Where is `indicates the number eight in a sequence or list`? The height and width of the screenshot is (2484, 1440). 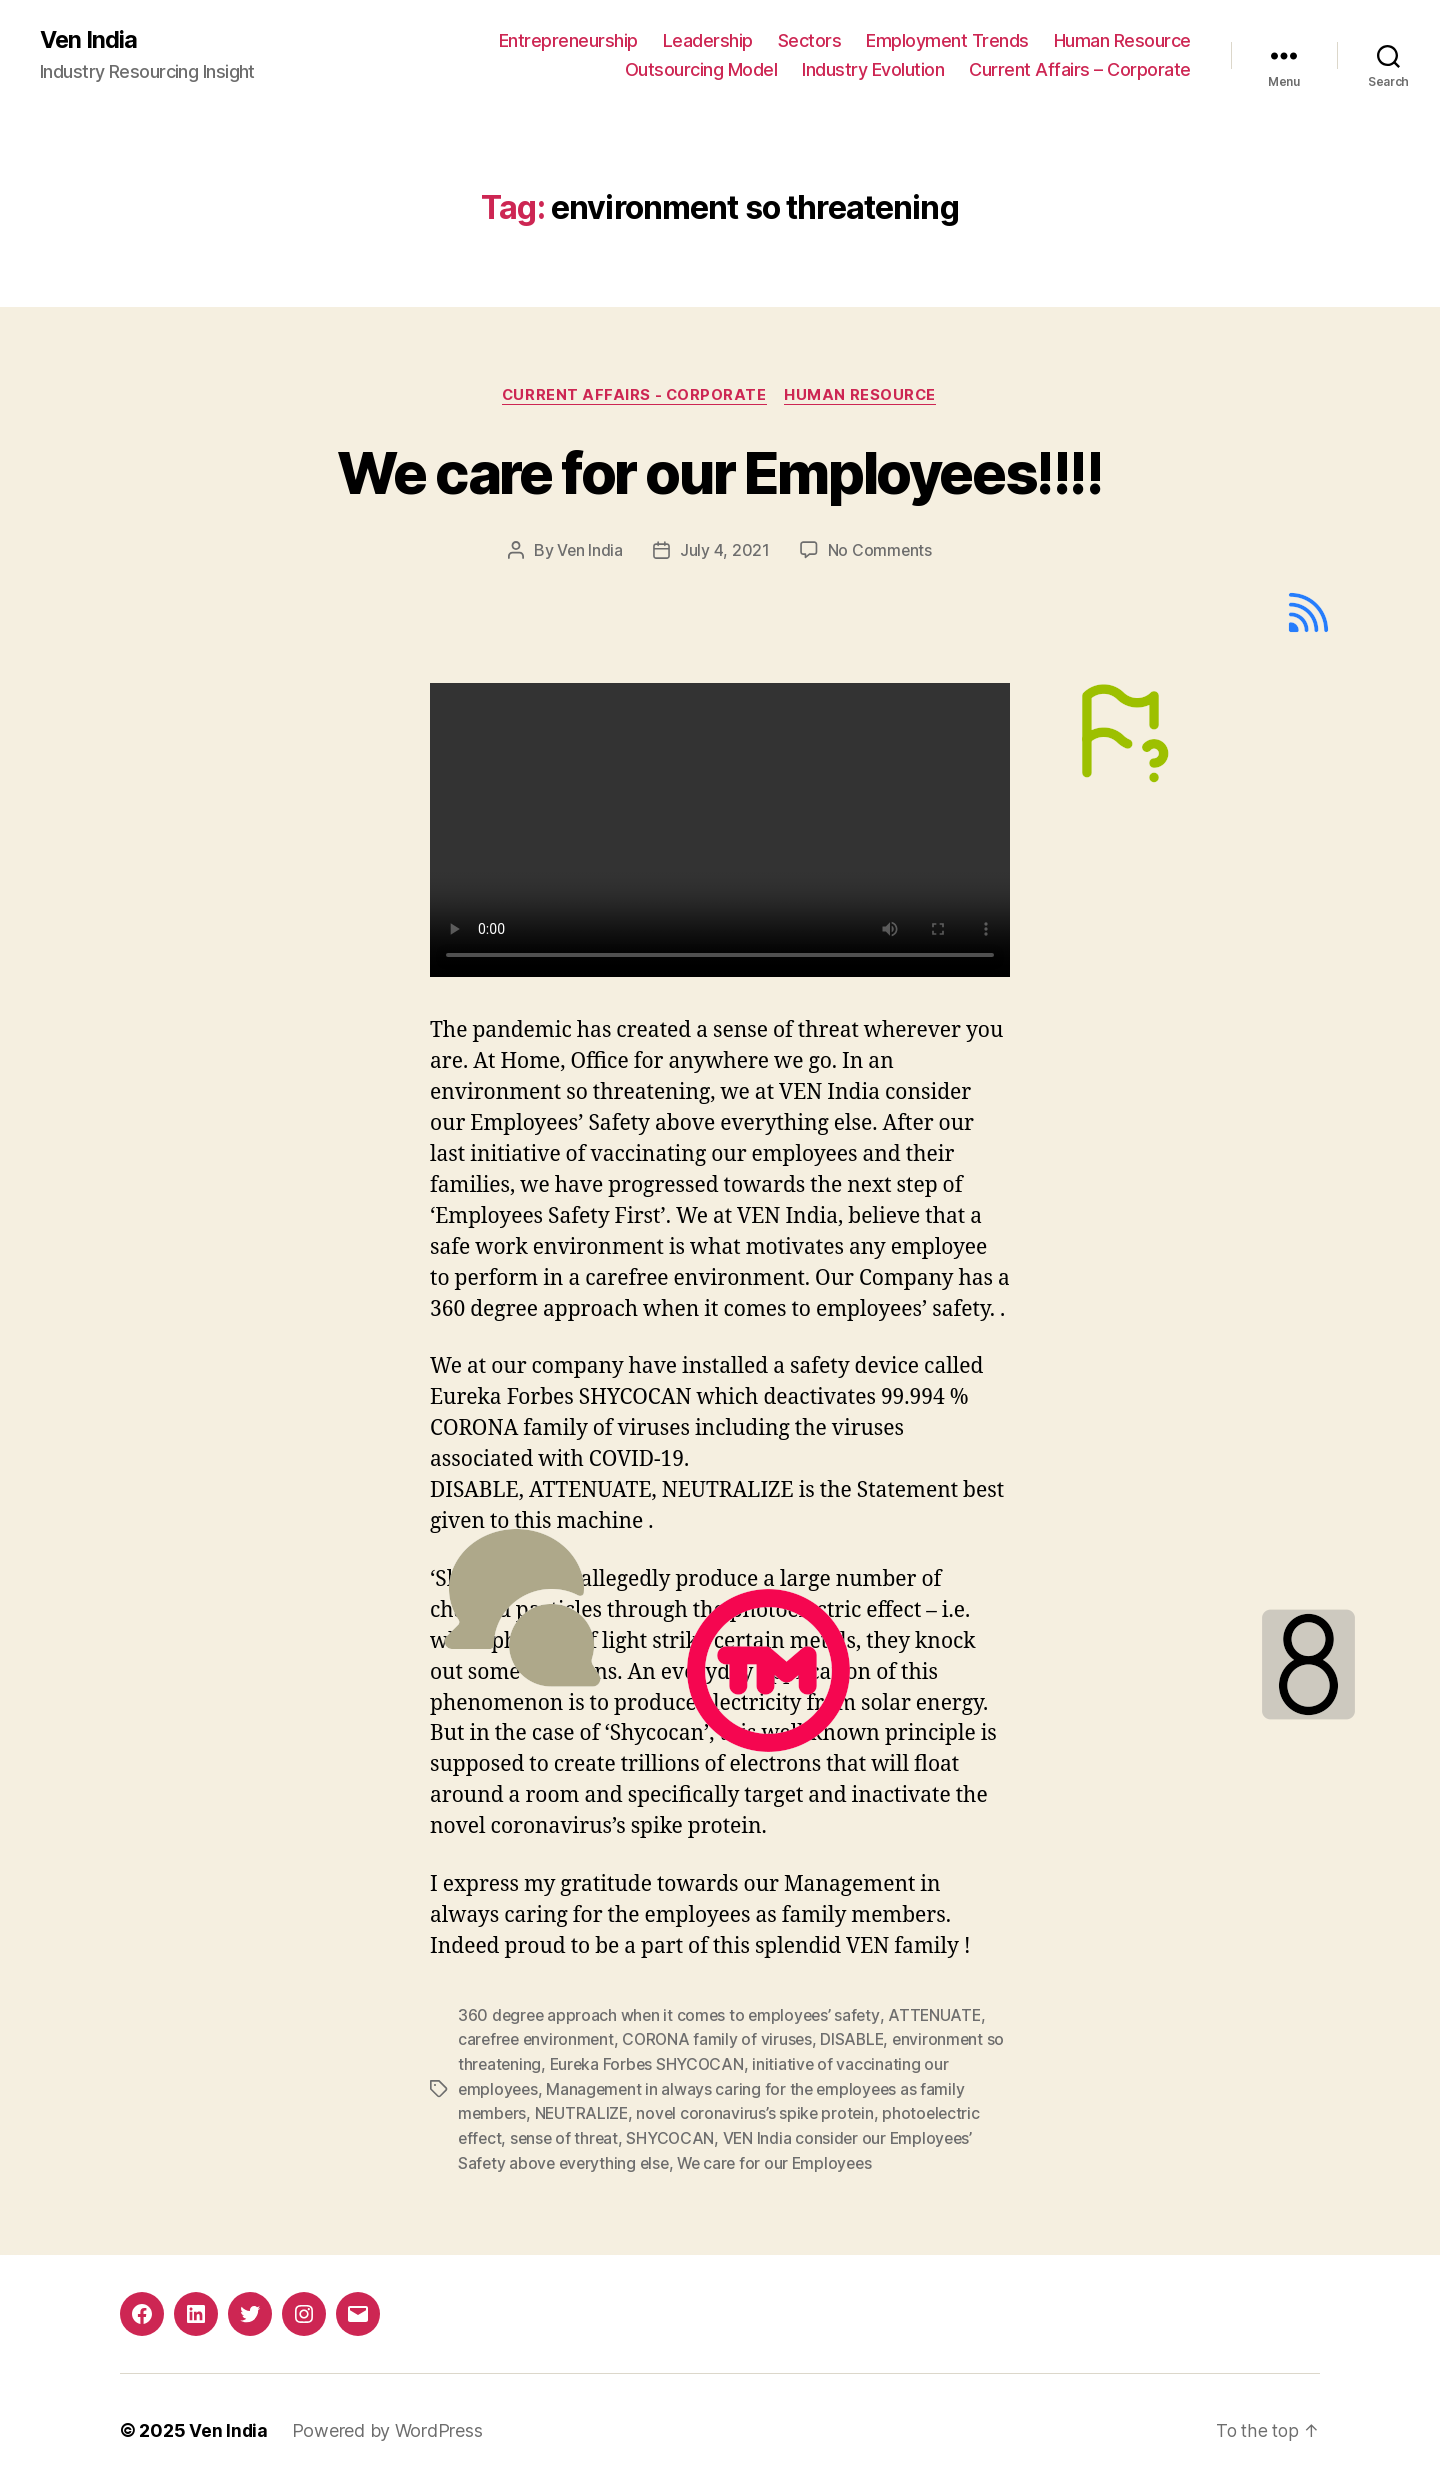 indicates the number eight in a sequence or list is located at coordinates (1308, 1664).